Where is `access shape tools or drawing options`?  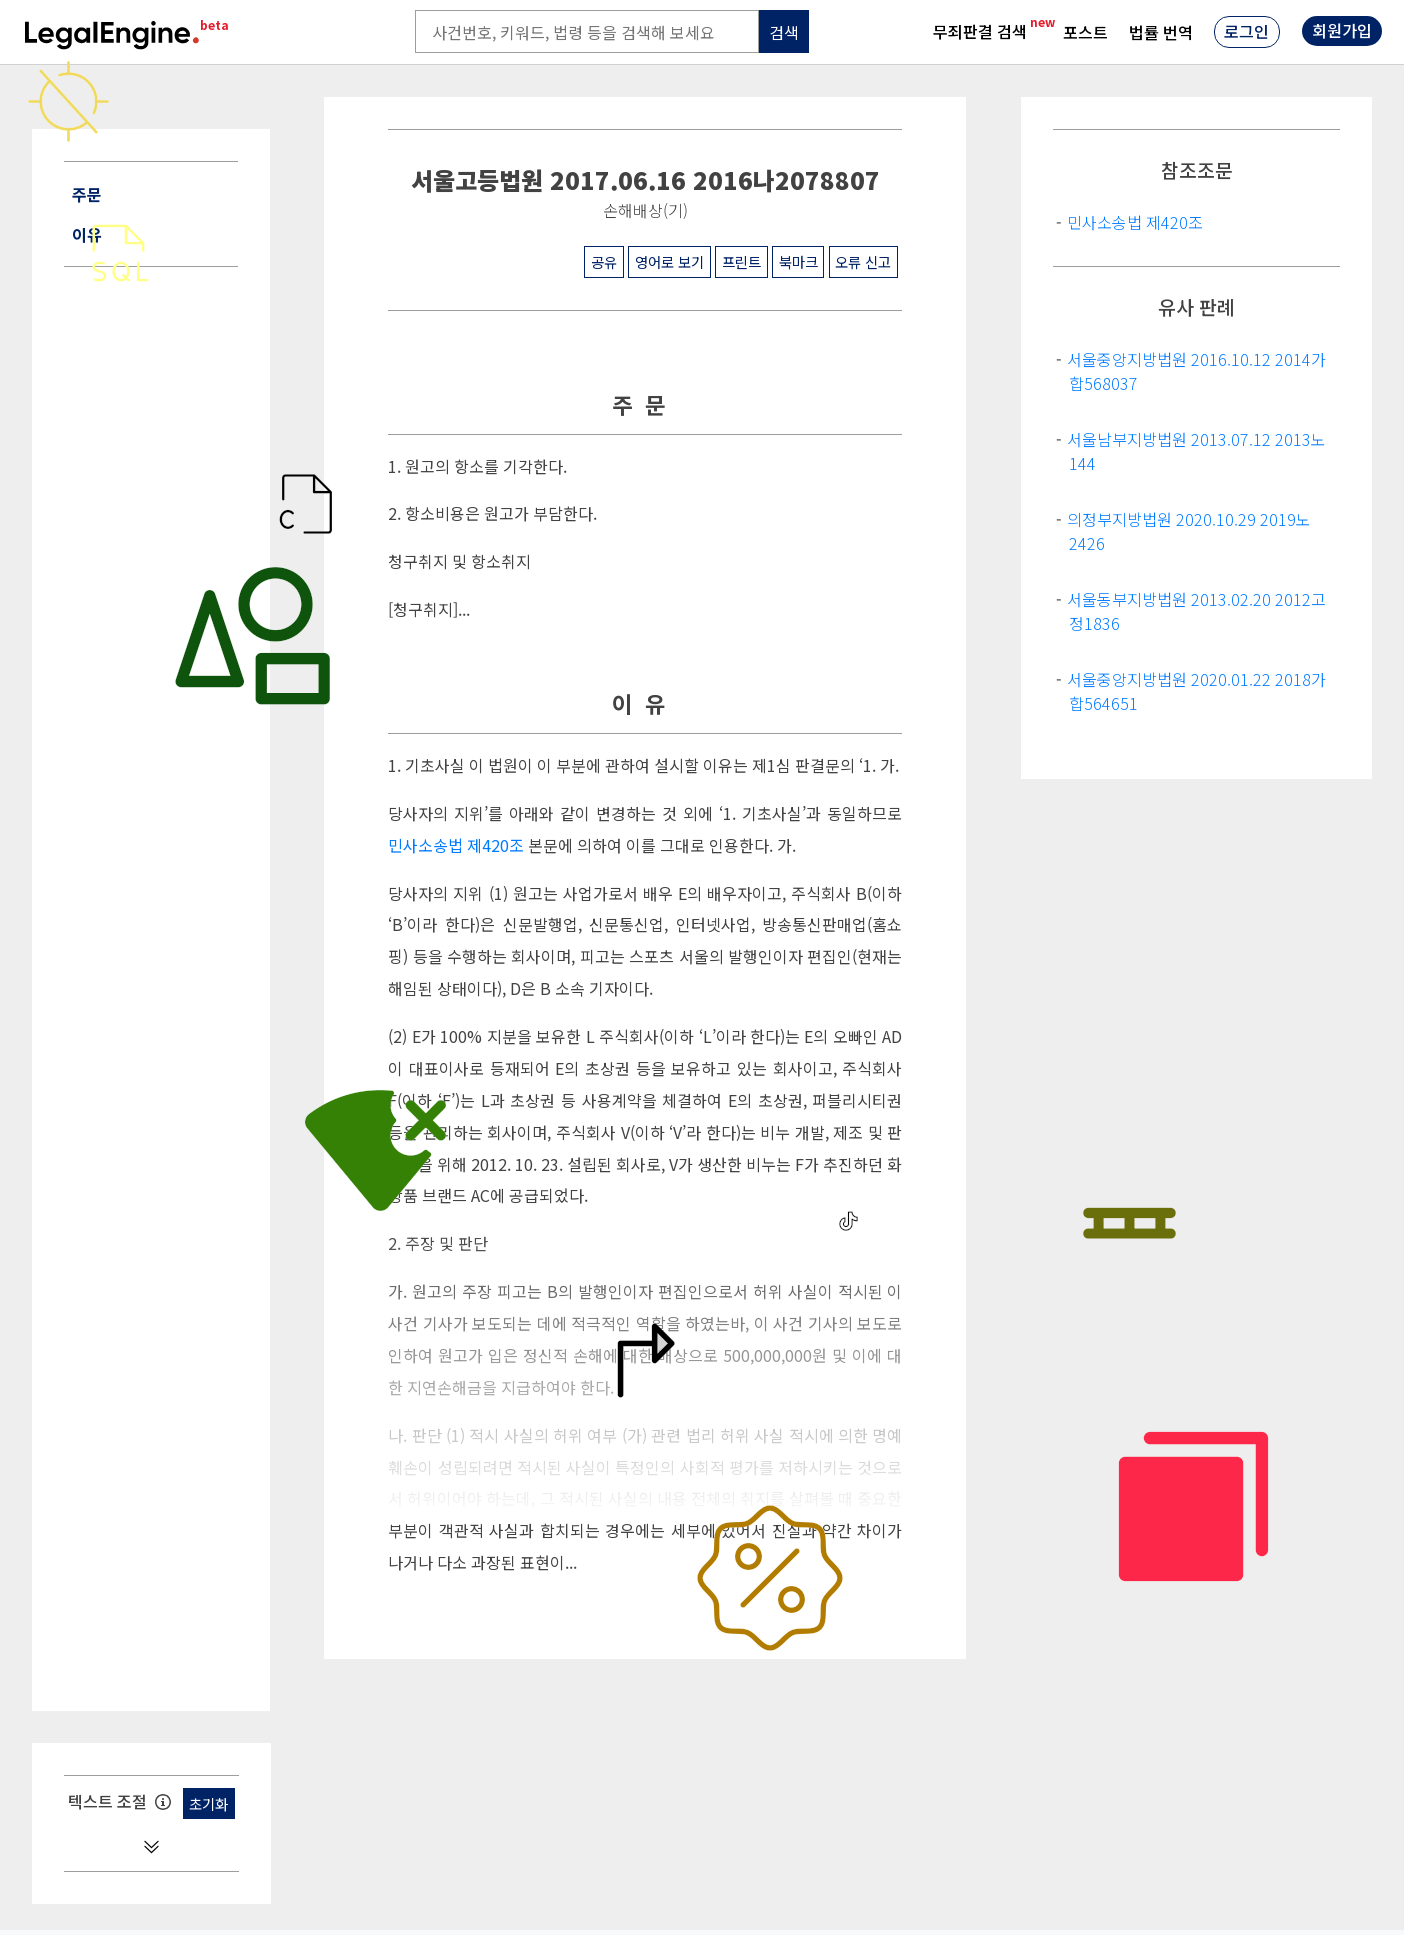
access shape tools or drawing options is located at coordinates (255, 641).